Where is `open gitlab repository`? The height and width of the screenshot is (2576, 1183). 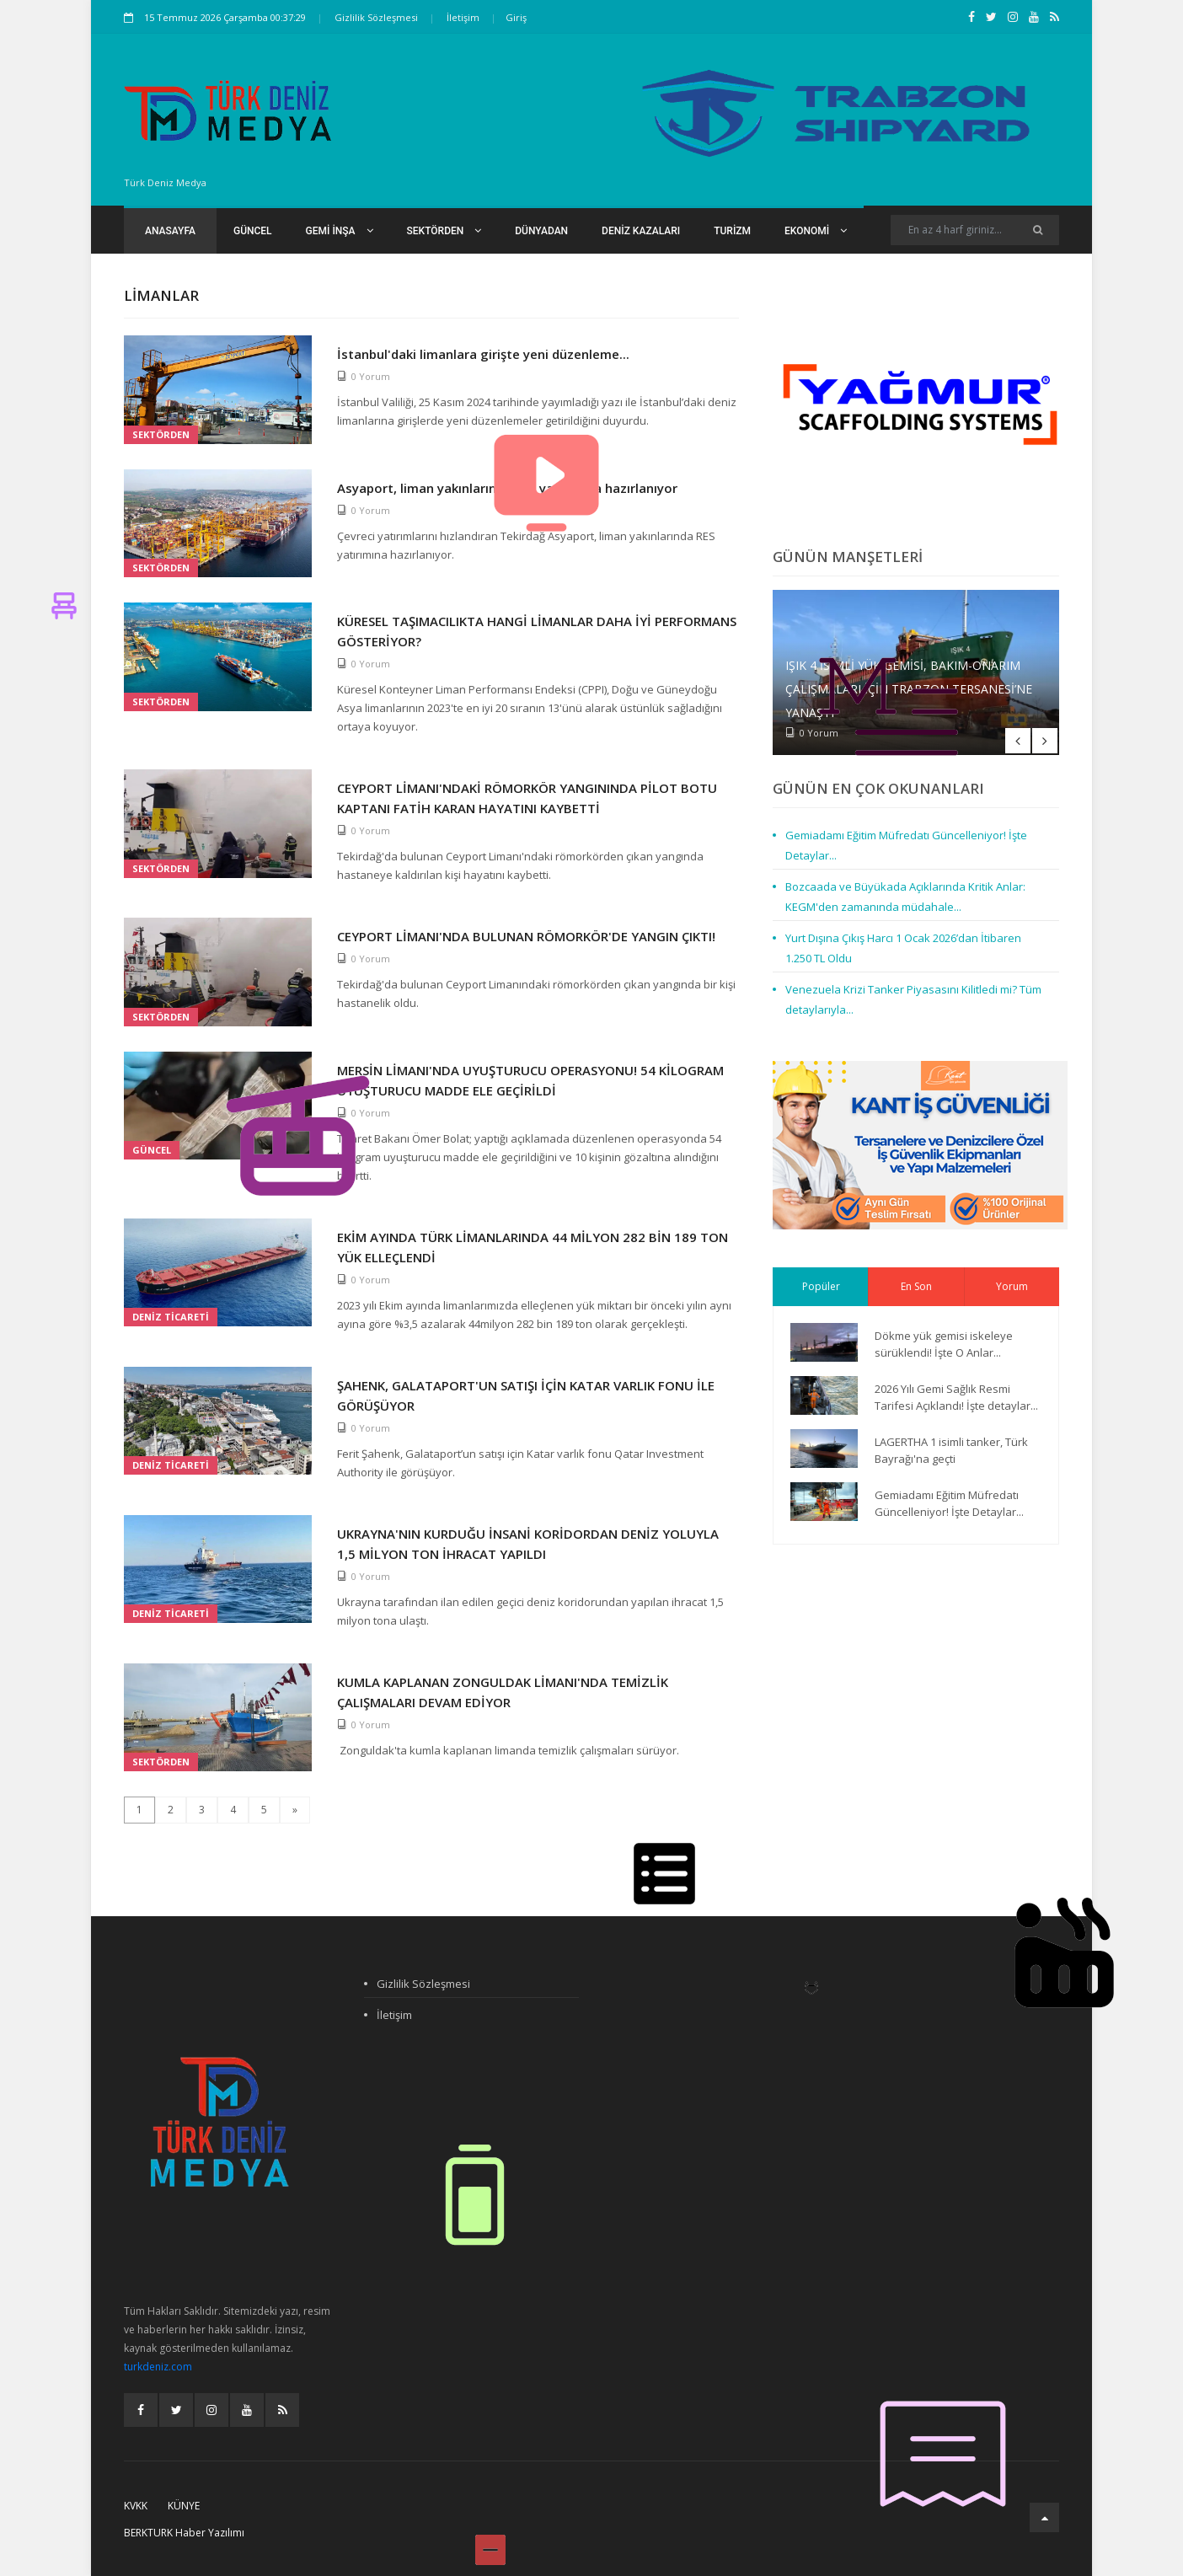 open gitlab repository is located at coordinates (811, 1988).